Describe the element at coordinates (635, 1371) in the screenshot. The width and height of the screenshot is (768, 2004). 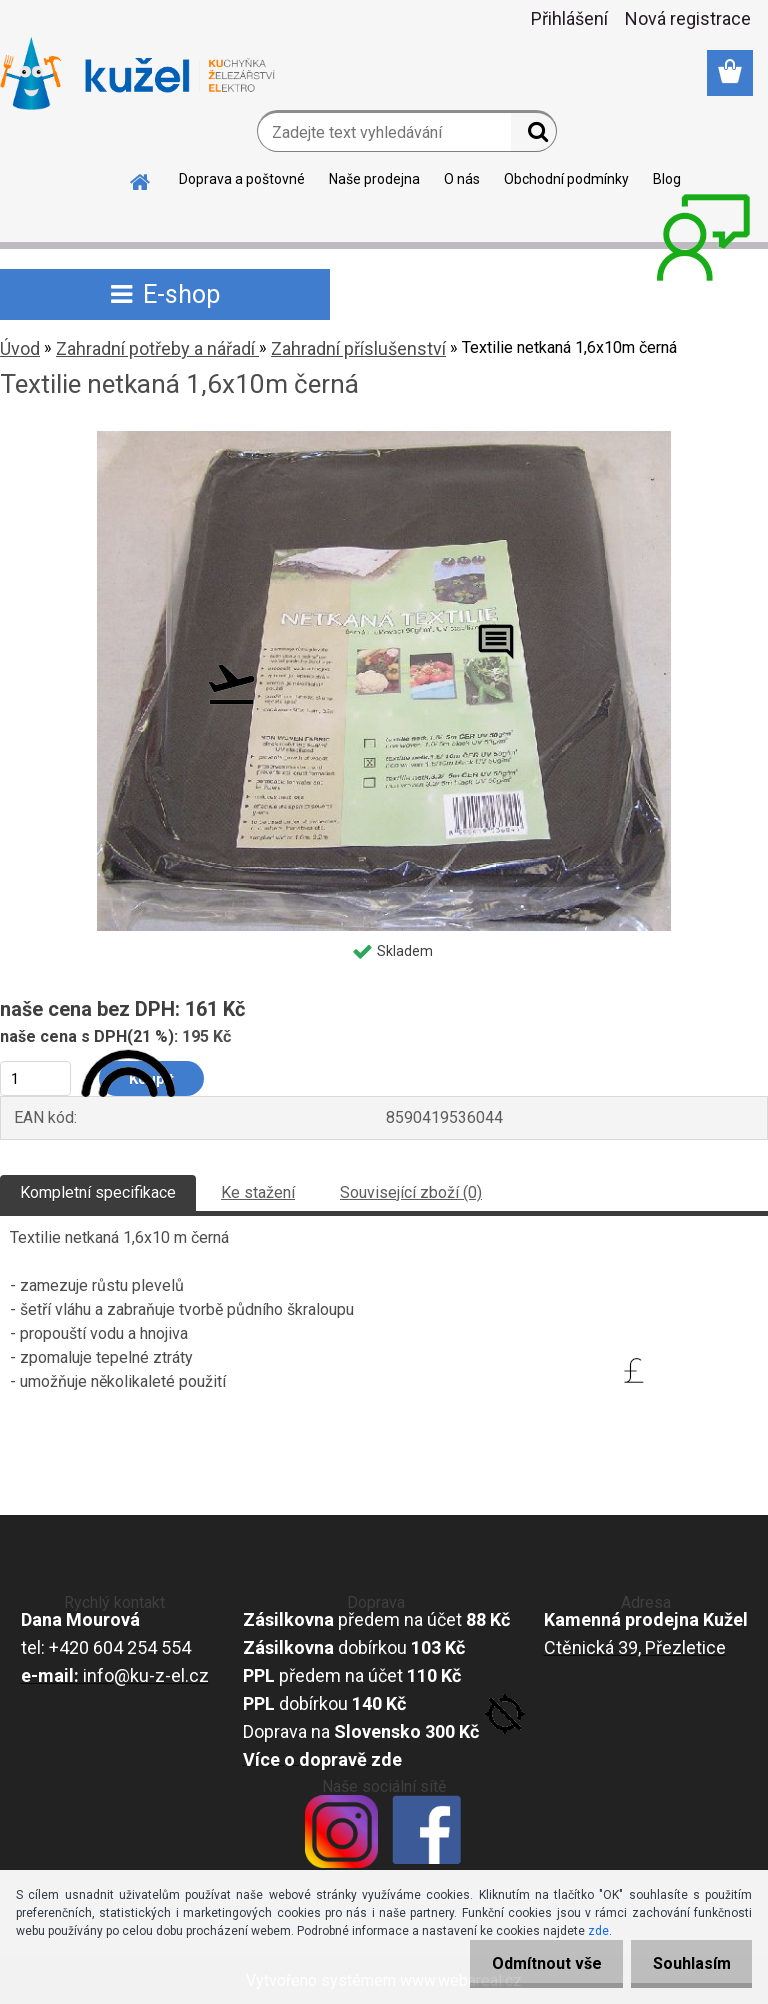
I see `view prices in british pounds` at that location.